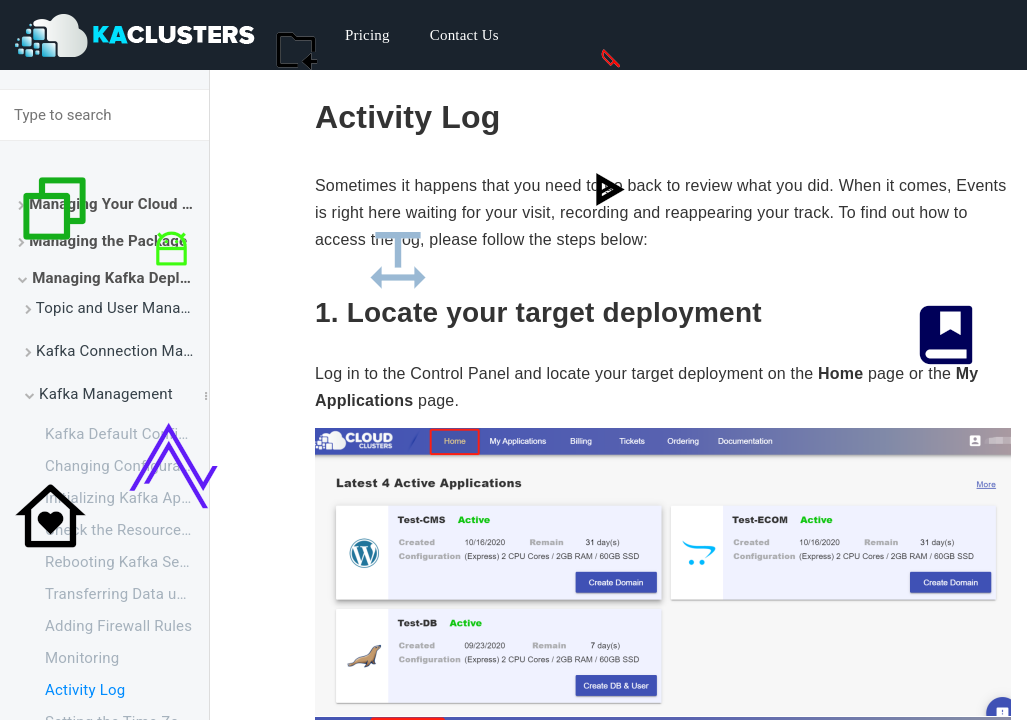  What do you see at coordinates (54, 208) in the screenshot?
I see `view multiple unchecked items or tasks` at bounding box center [54, 208].